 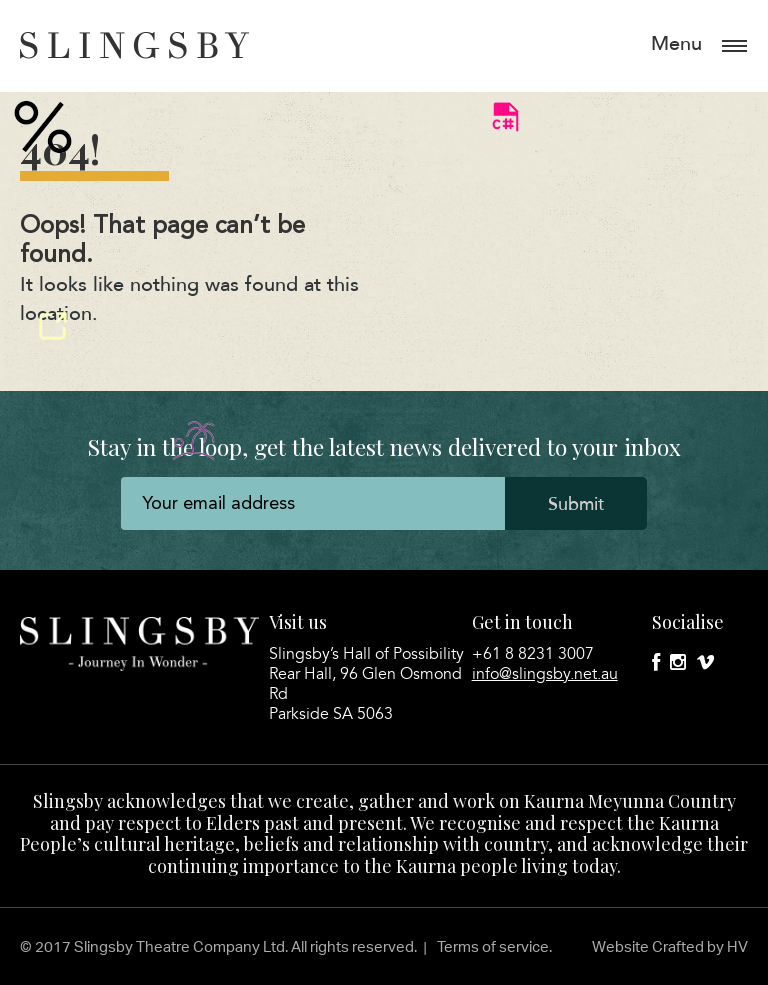 What do you see at coordinates (52, 326) in the screenshot?
I see `open in a new window` at bounding box center [52, 326].